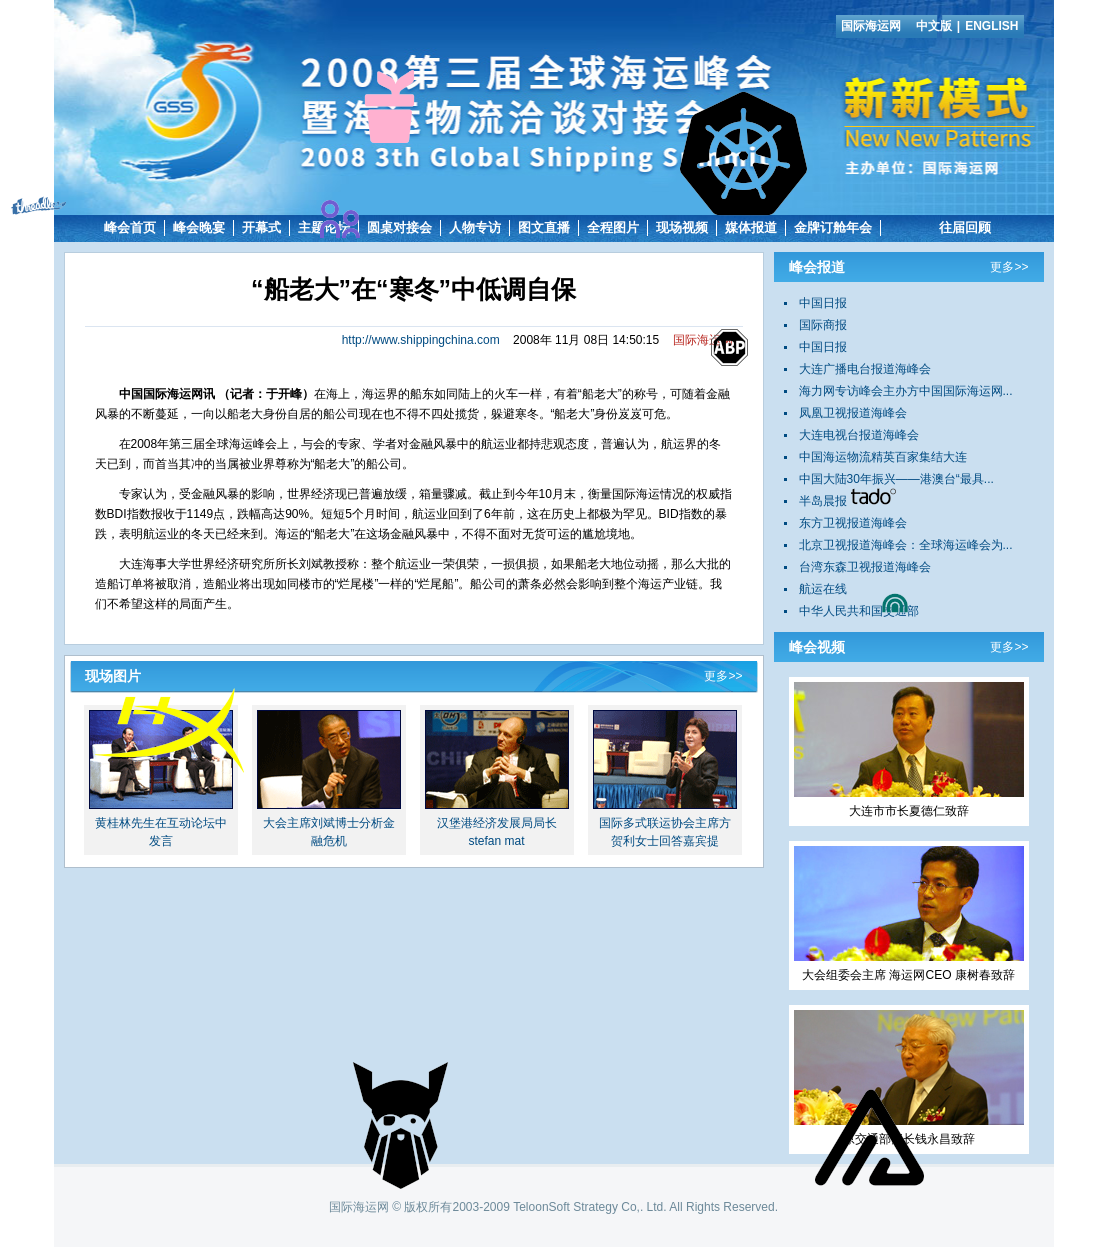 The height and width of the screenshot is (1247, 1107). What do you see at coordinates (873, 496) in the screenshot?
I see `tado° smart home app logo` at bounding box center [873, 496].